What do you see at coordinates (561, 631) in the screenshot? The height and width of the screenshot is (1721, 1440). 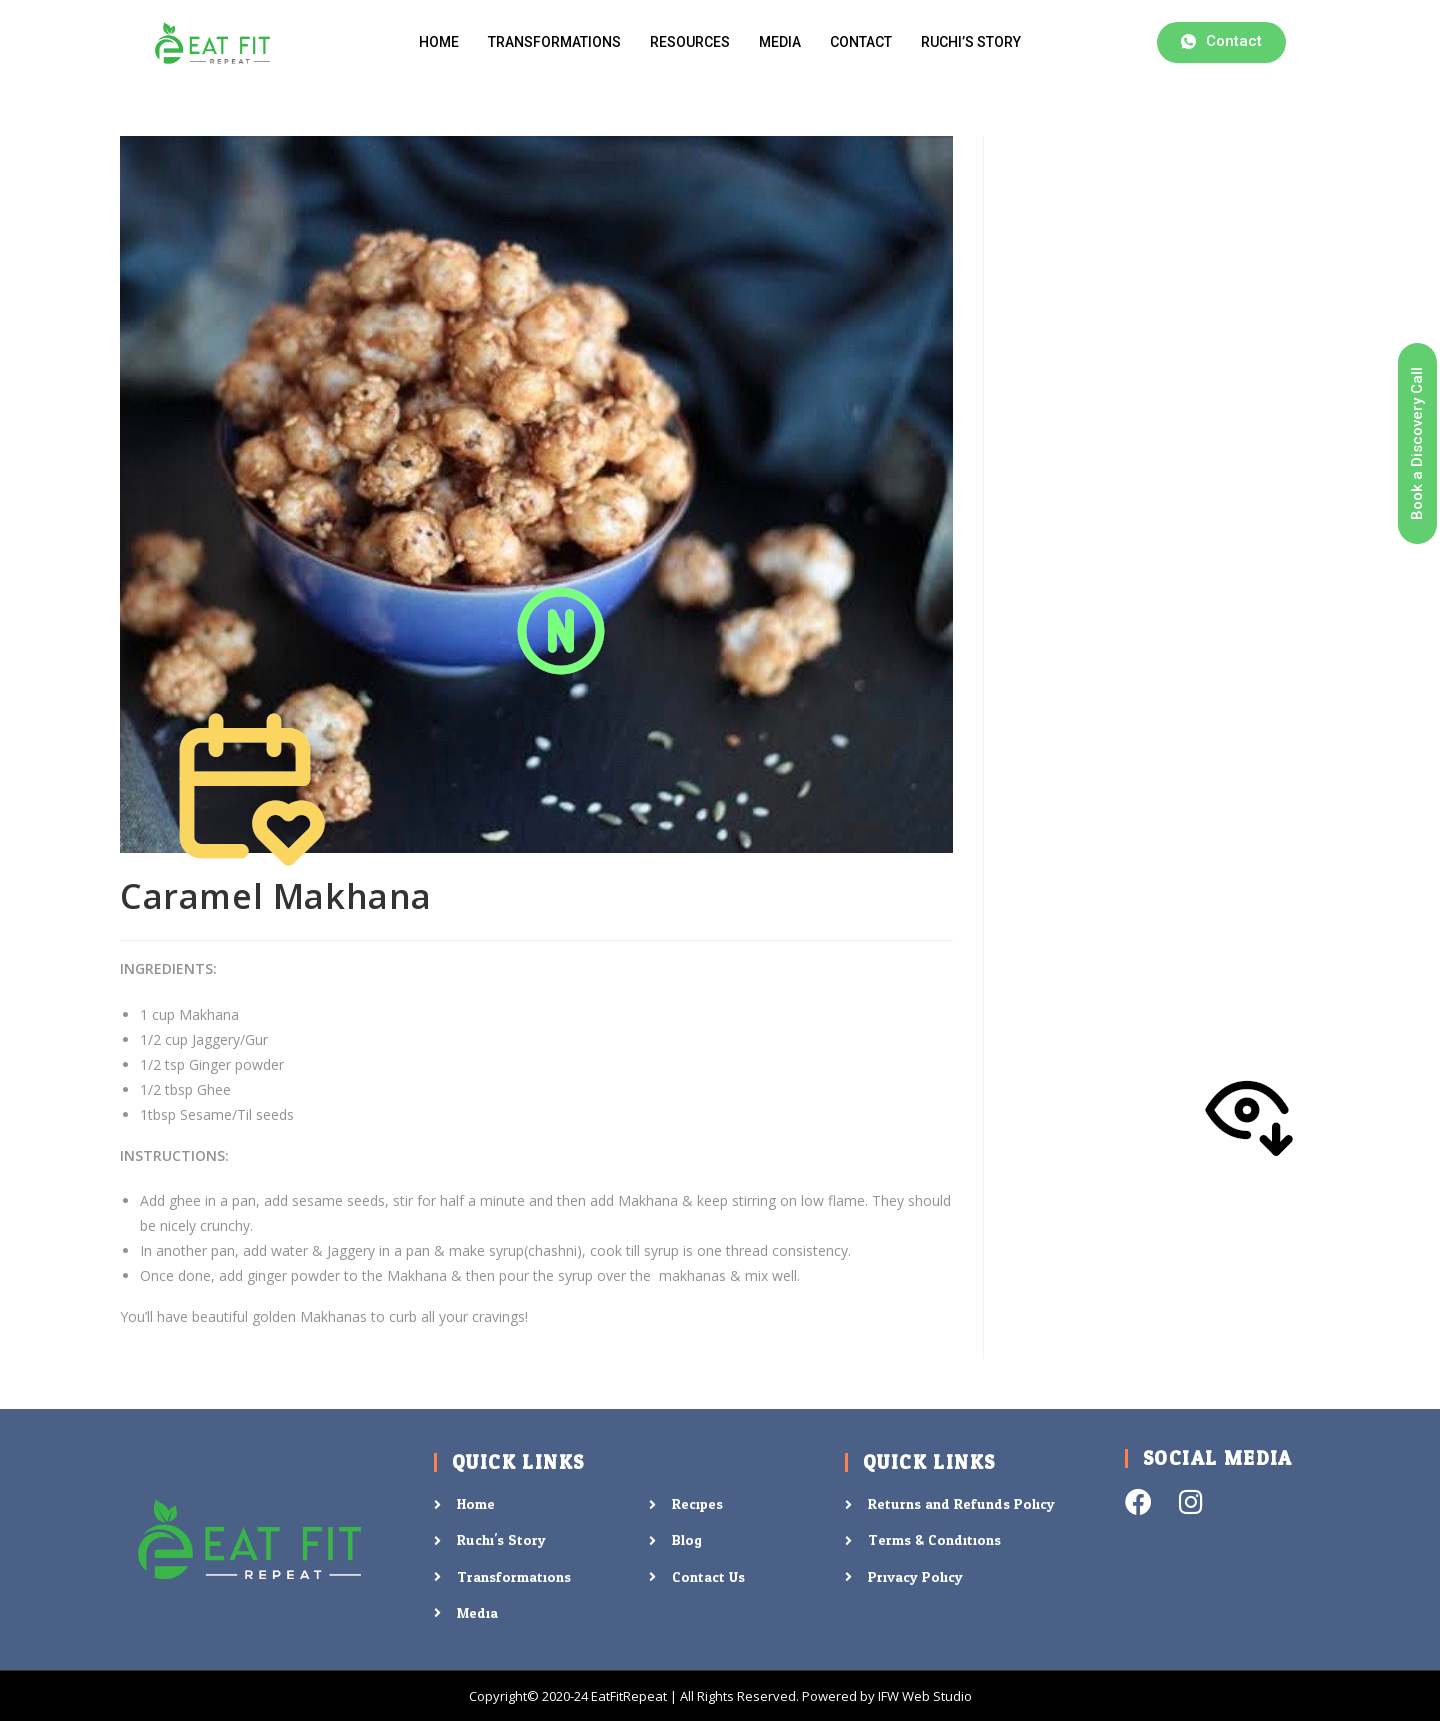 I see `indicates a north direction marker on a map or compass` at bounding box center [561, 631].